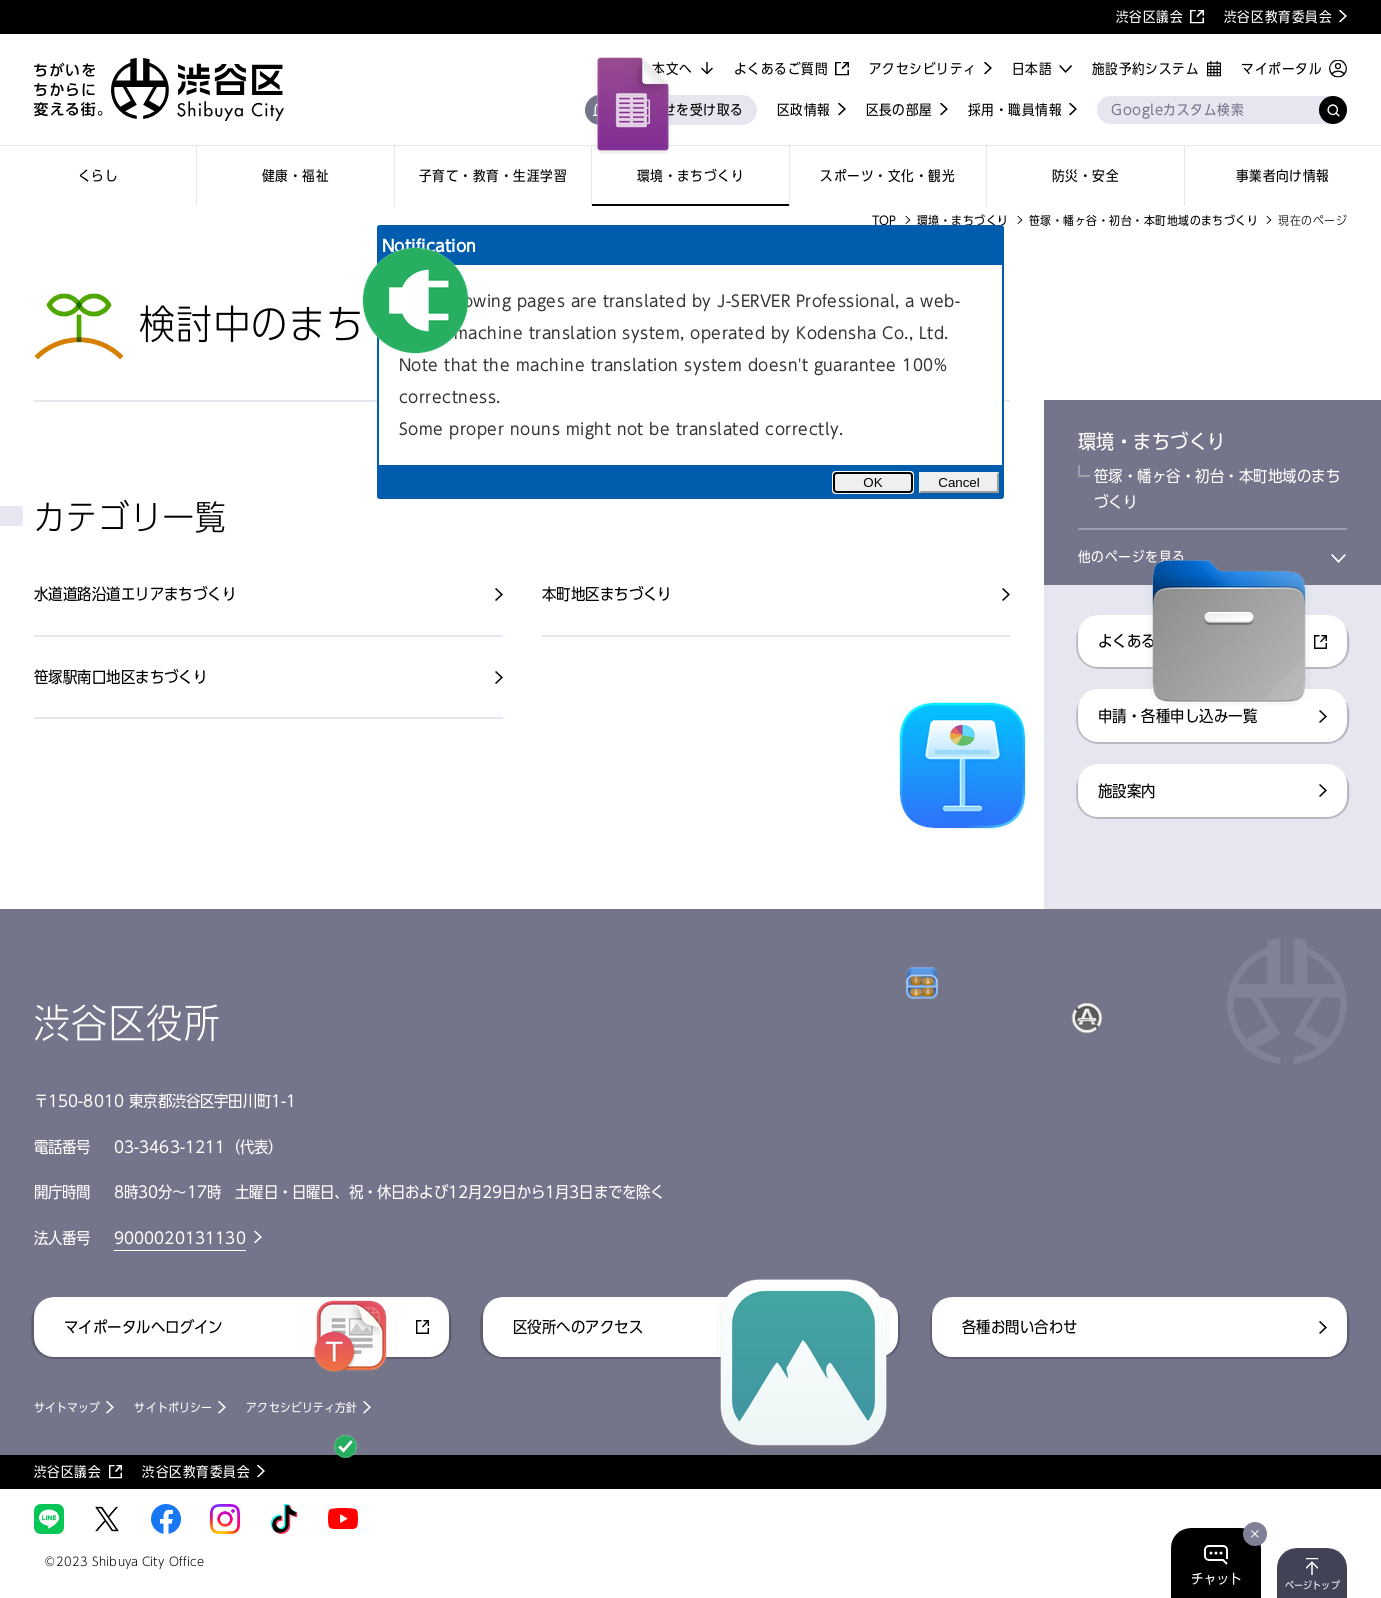  Describe the element at coordinates (345, 1446) in the screenshot. I see `indicates a completed or successful action` at that location.